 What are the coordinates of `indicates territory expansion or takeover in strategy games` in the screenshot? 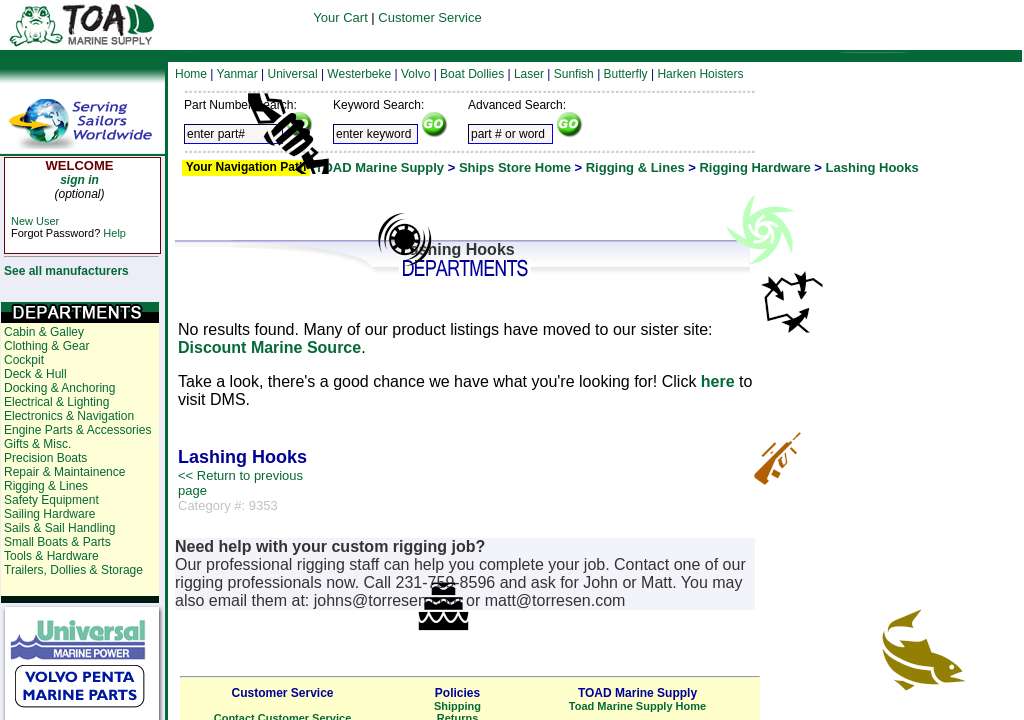 It's located at (791, 301).